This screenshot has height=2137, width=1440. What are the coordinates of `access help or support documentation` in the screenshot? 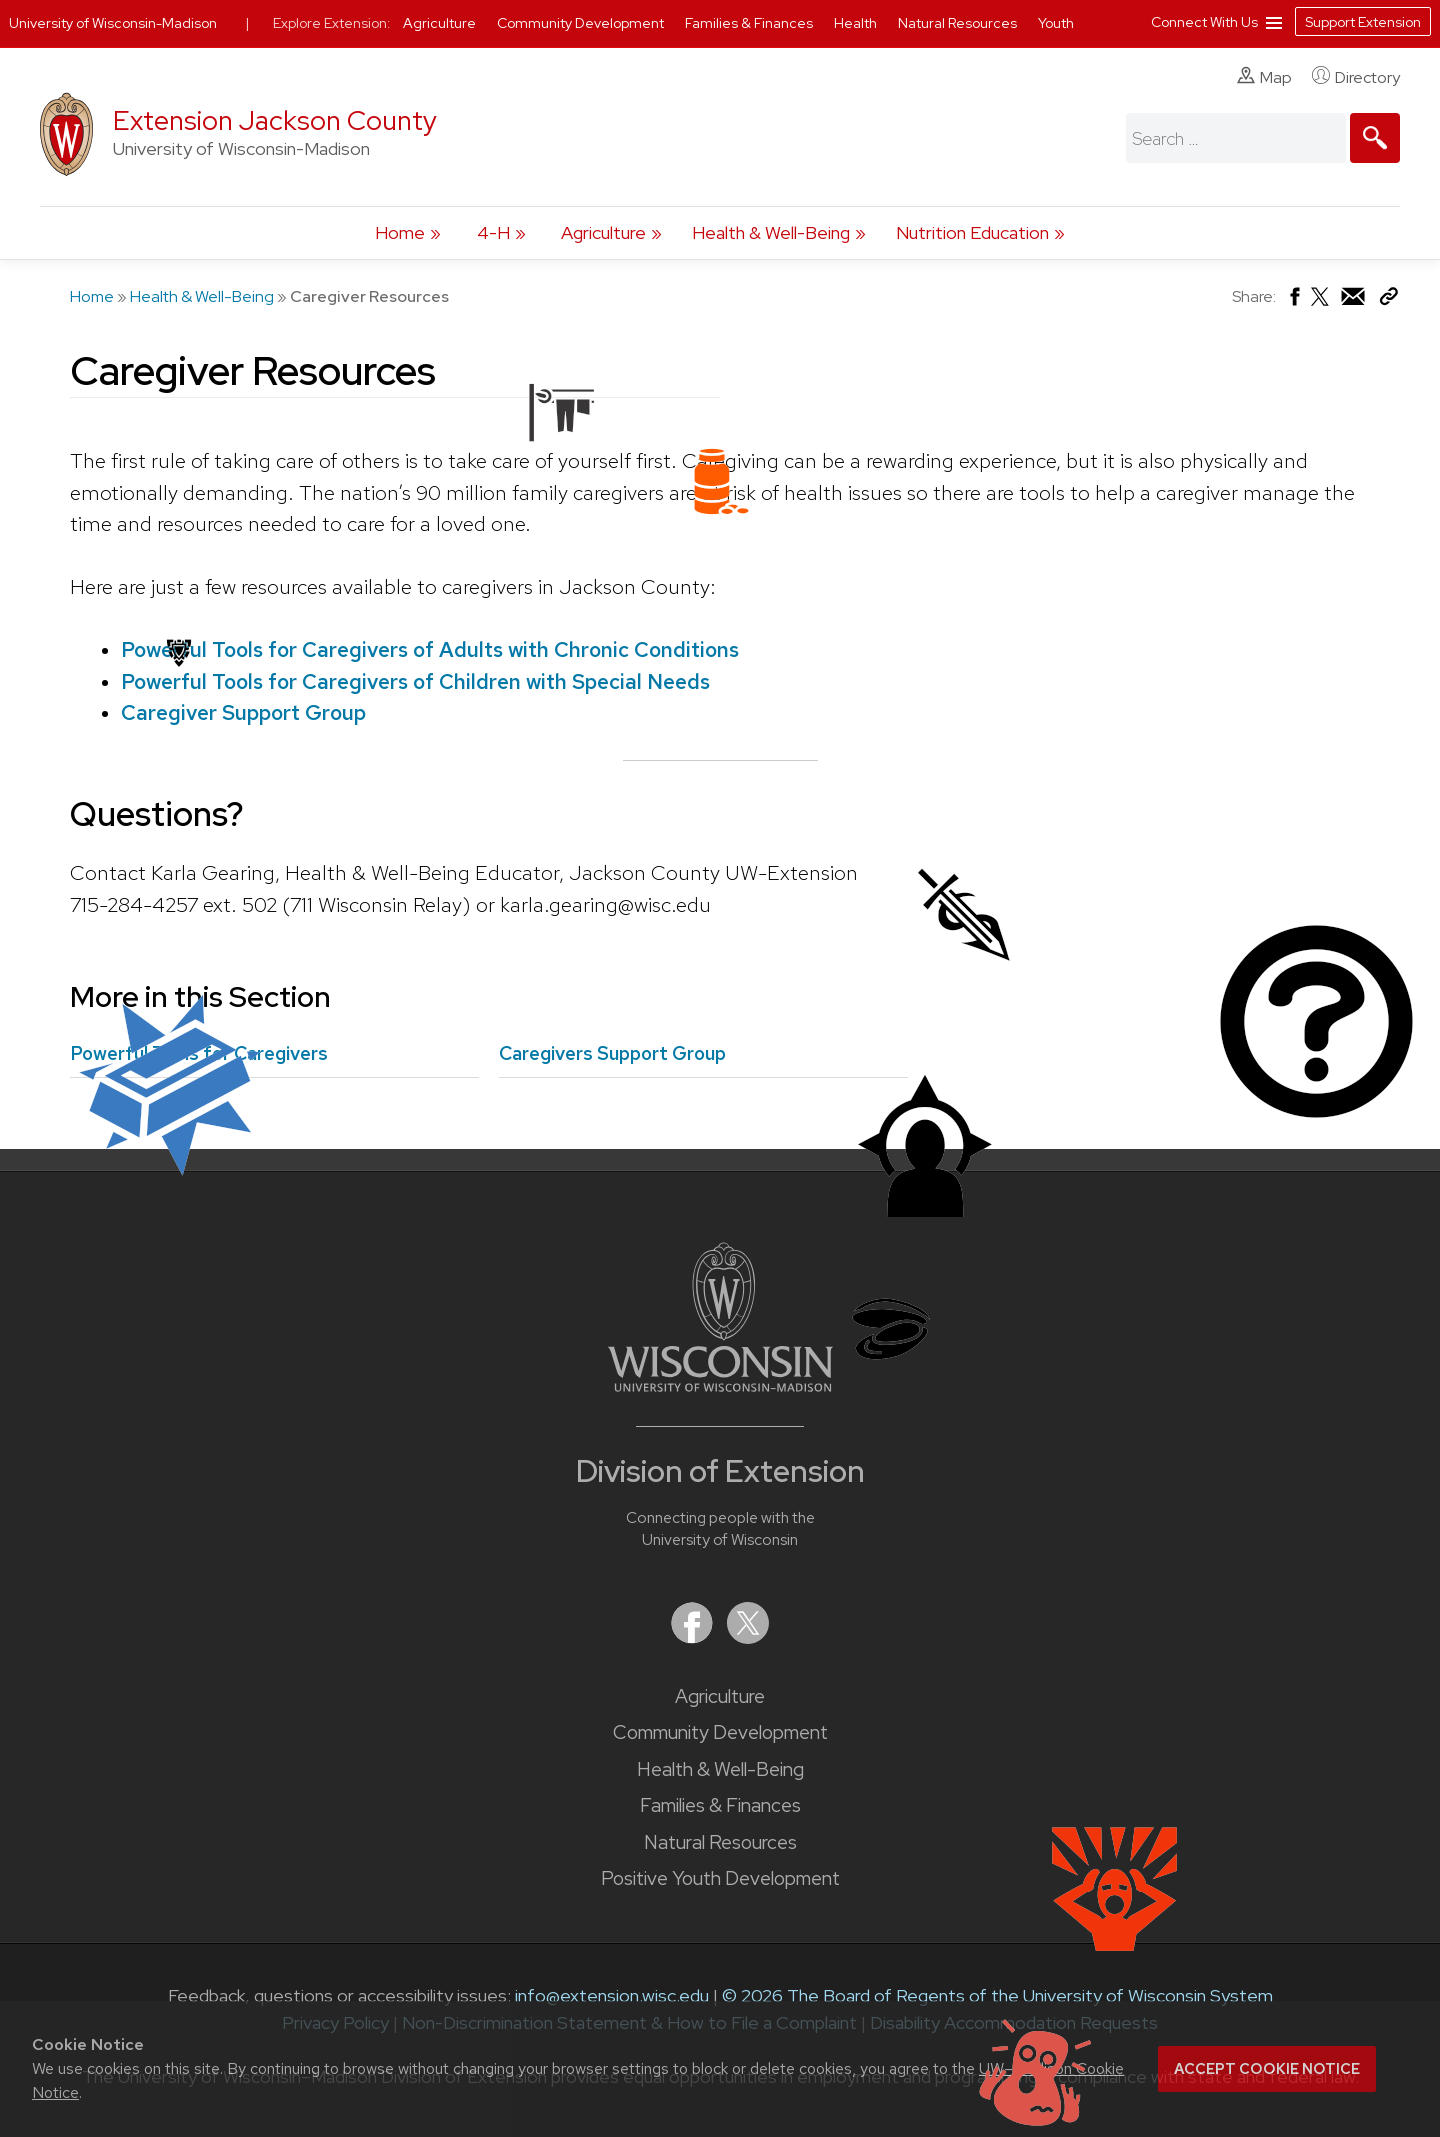 It's located at (1316, 1021).